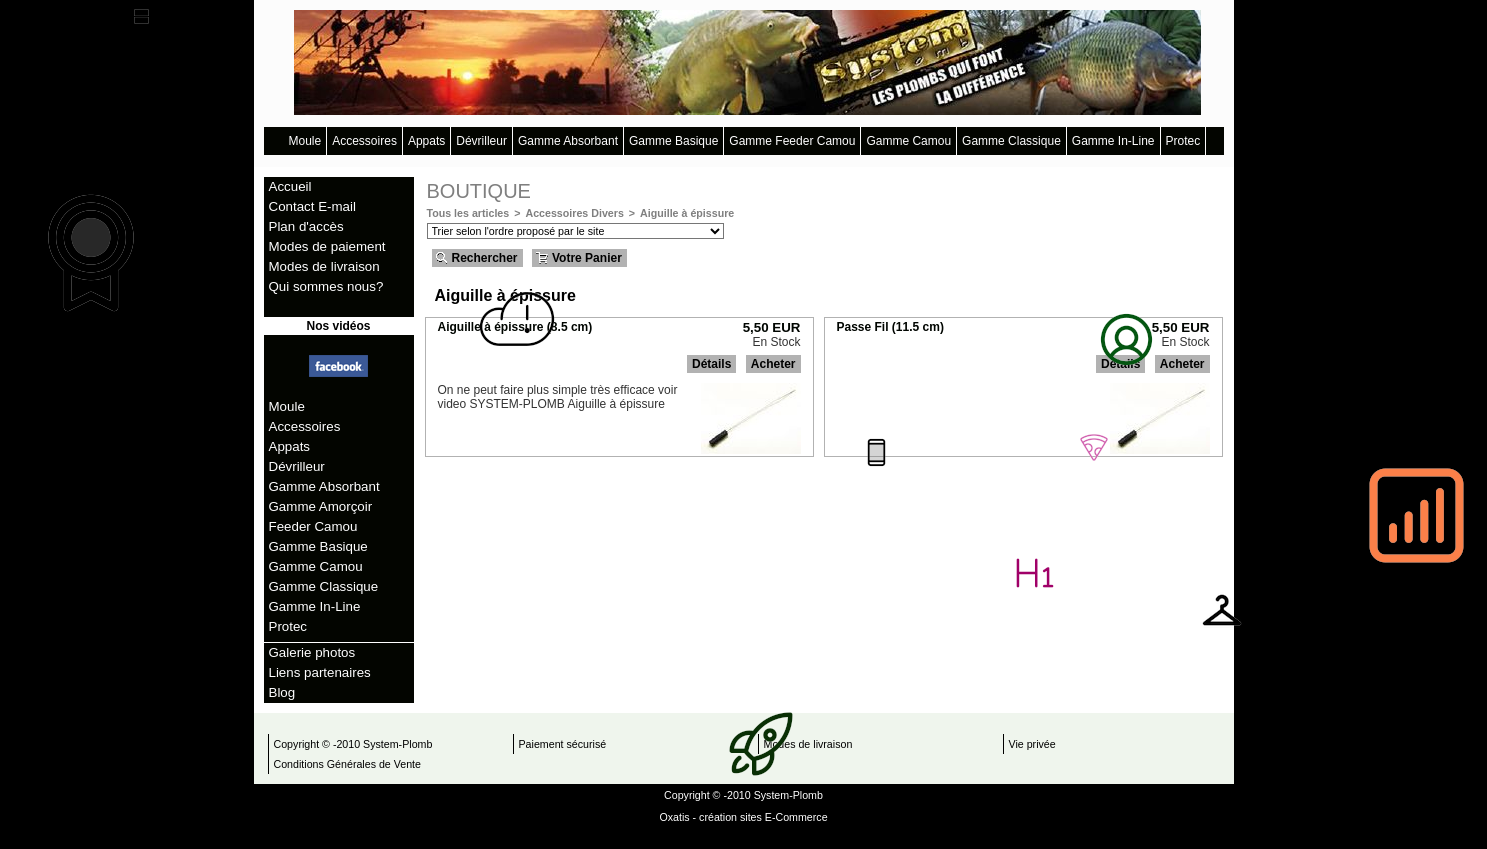 This screenshot has width=1487, height=849. I want to click on launch or deploy a project, so click(761, 744).